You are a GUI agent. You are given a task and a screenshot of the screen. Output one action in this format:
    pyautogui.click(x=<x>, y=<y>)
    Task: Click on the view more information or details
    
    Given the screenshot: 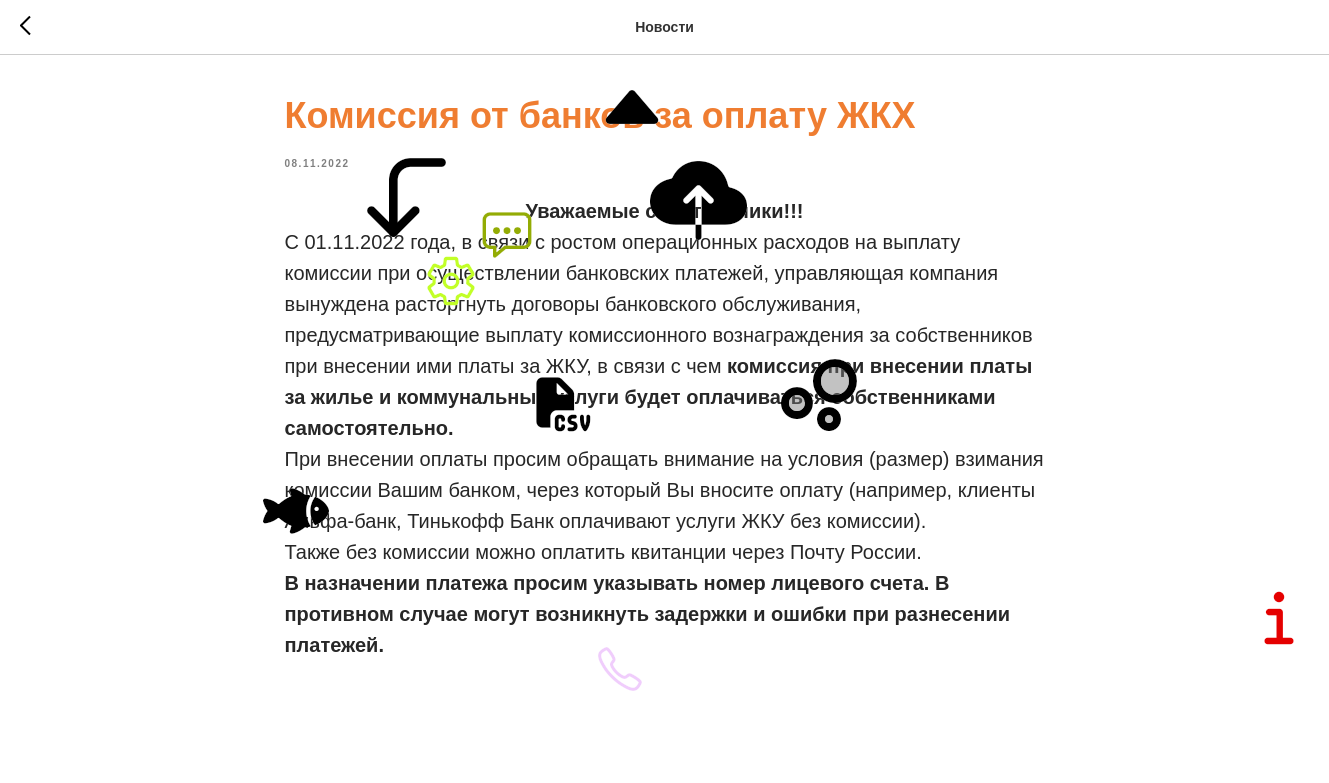 What is the action you would take?
    pyautogui.click(x=1279, y=618)
    